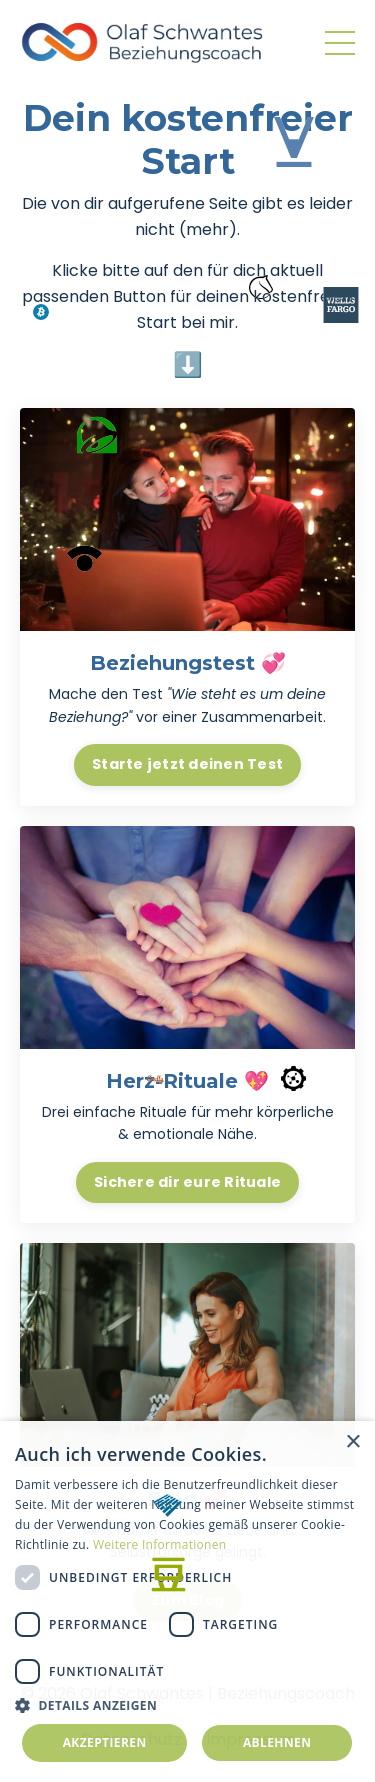 This screenshot has height=1782, width=375. What do you see at coordinates (84, 558) in the screenshot?
I see `Atlassian Statuspage logo` at bounding box center [84, 558].